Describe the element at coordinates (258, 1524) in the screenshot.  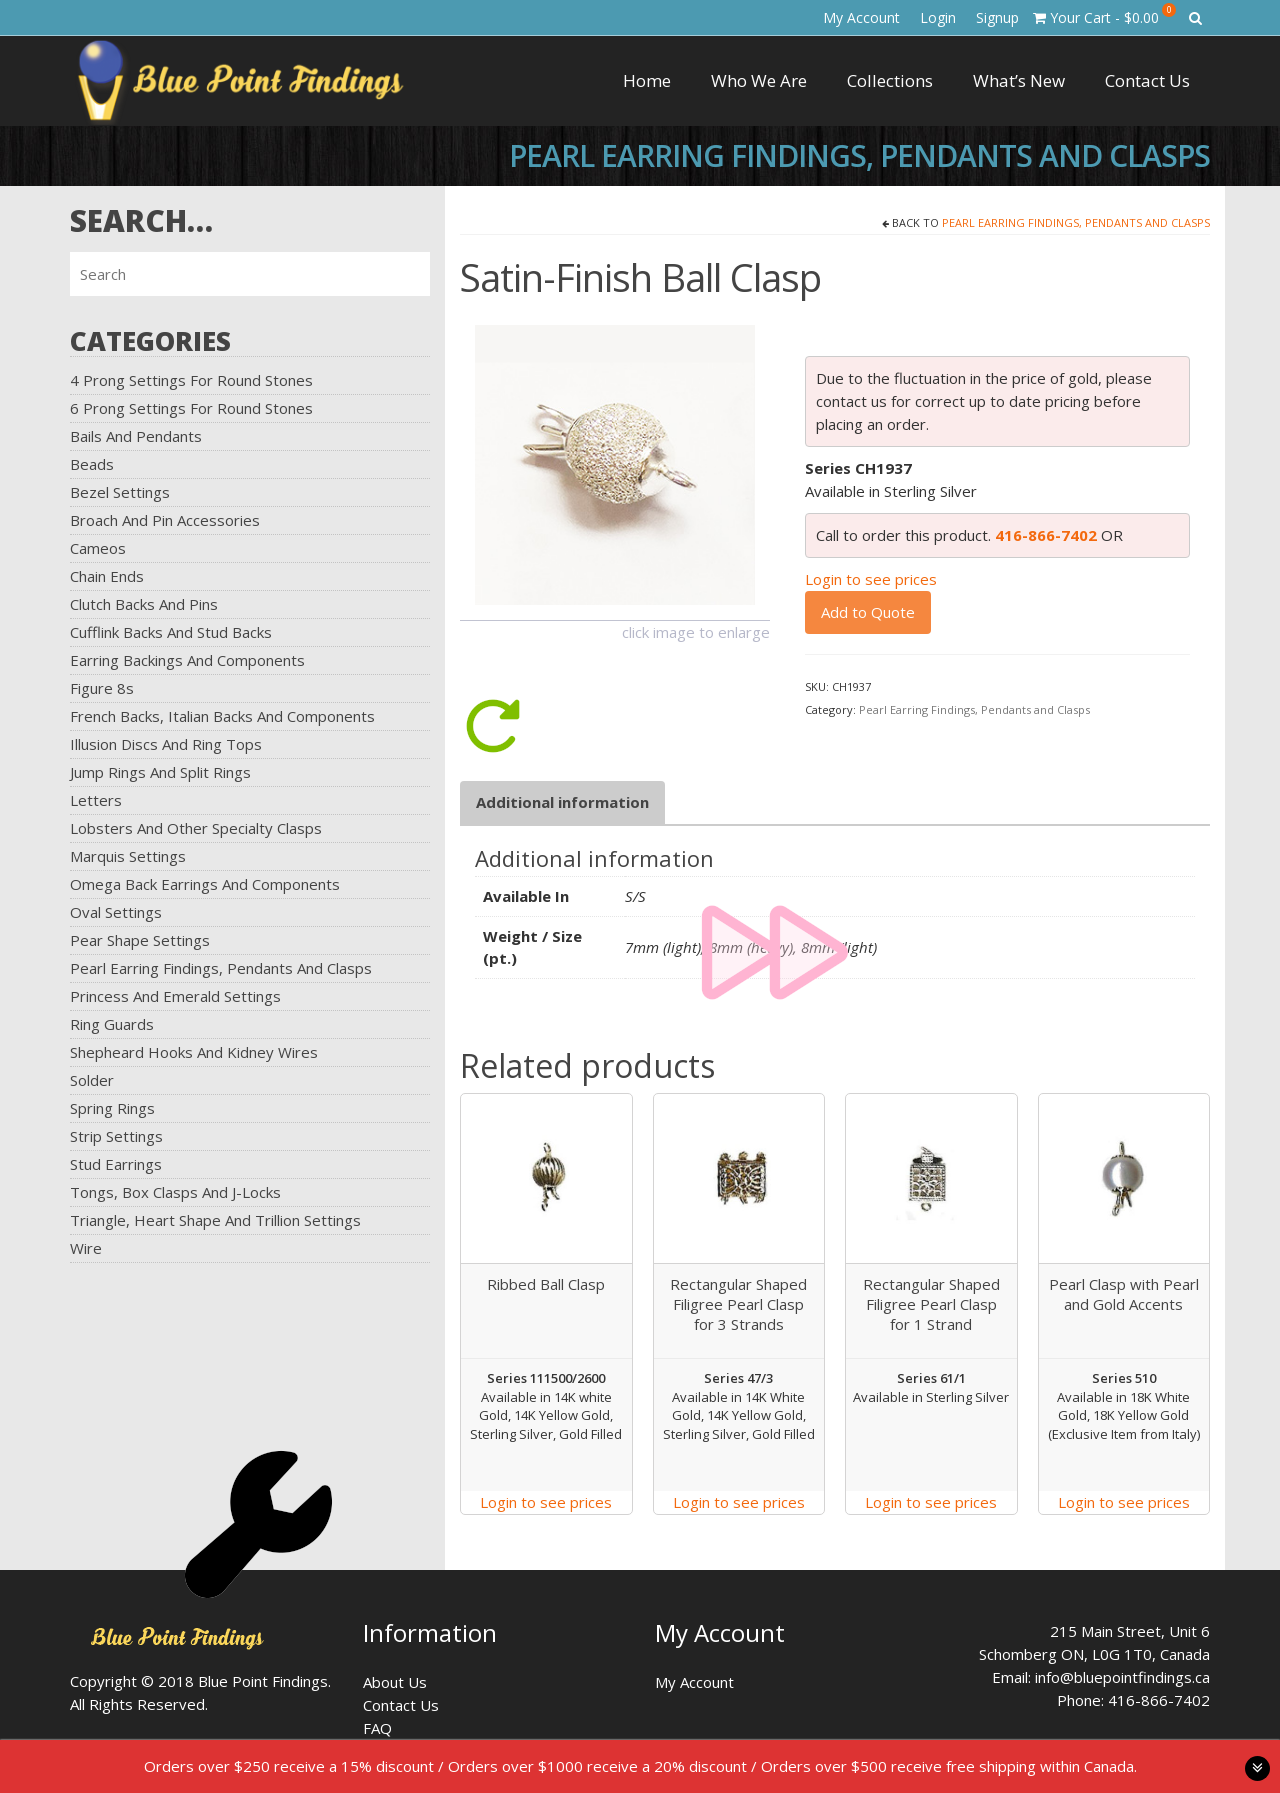
I see `access settings or preferences` at that location.